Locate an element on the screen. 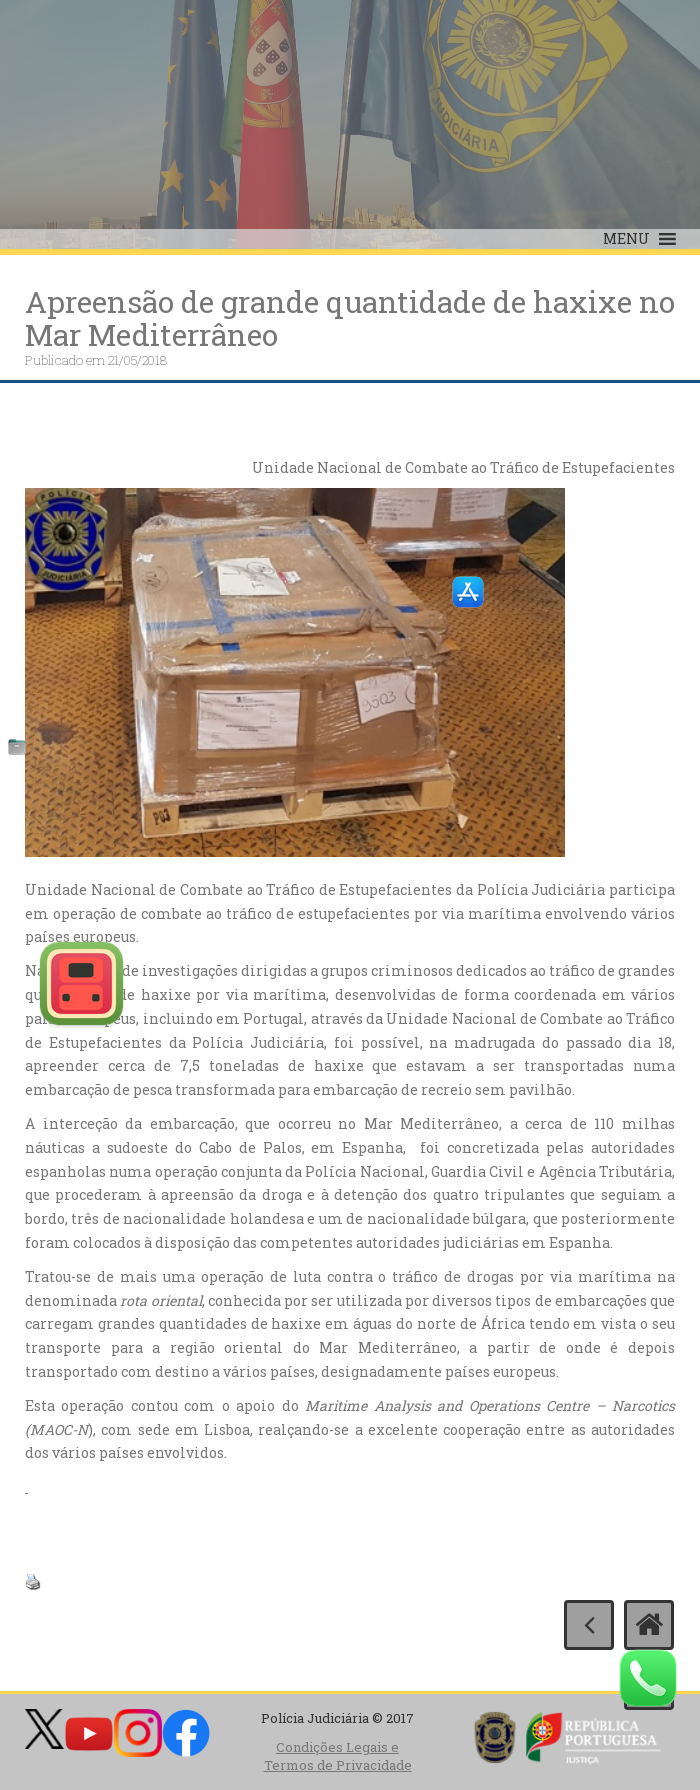 This screenshot has height=1790, width=700. open the App Store to browse and download apps is located at coordinates (468, 592).